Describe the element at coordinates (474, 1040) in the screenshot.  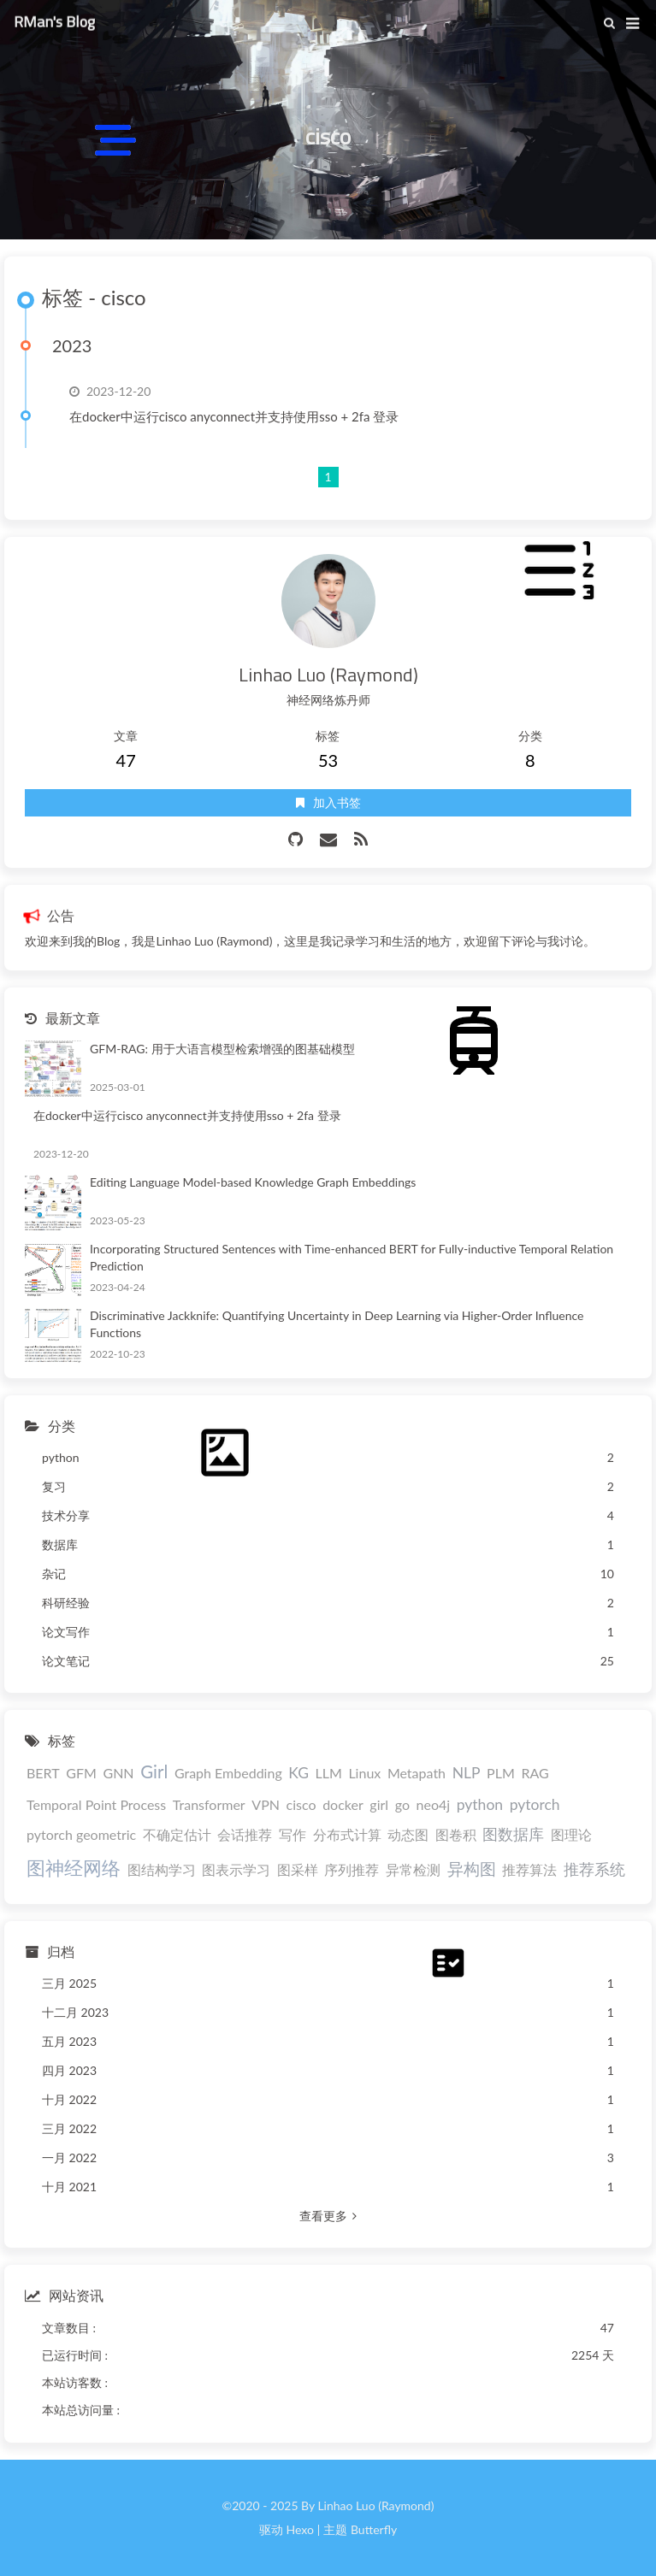
I see `view tram or light rail transit options` at that location.